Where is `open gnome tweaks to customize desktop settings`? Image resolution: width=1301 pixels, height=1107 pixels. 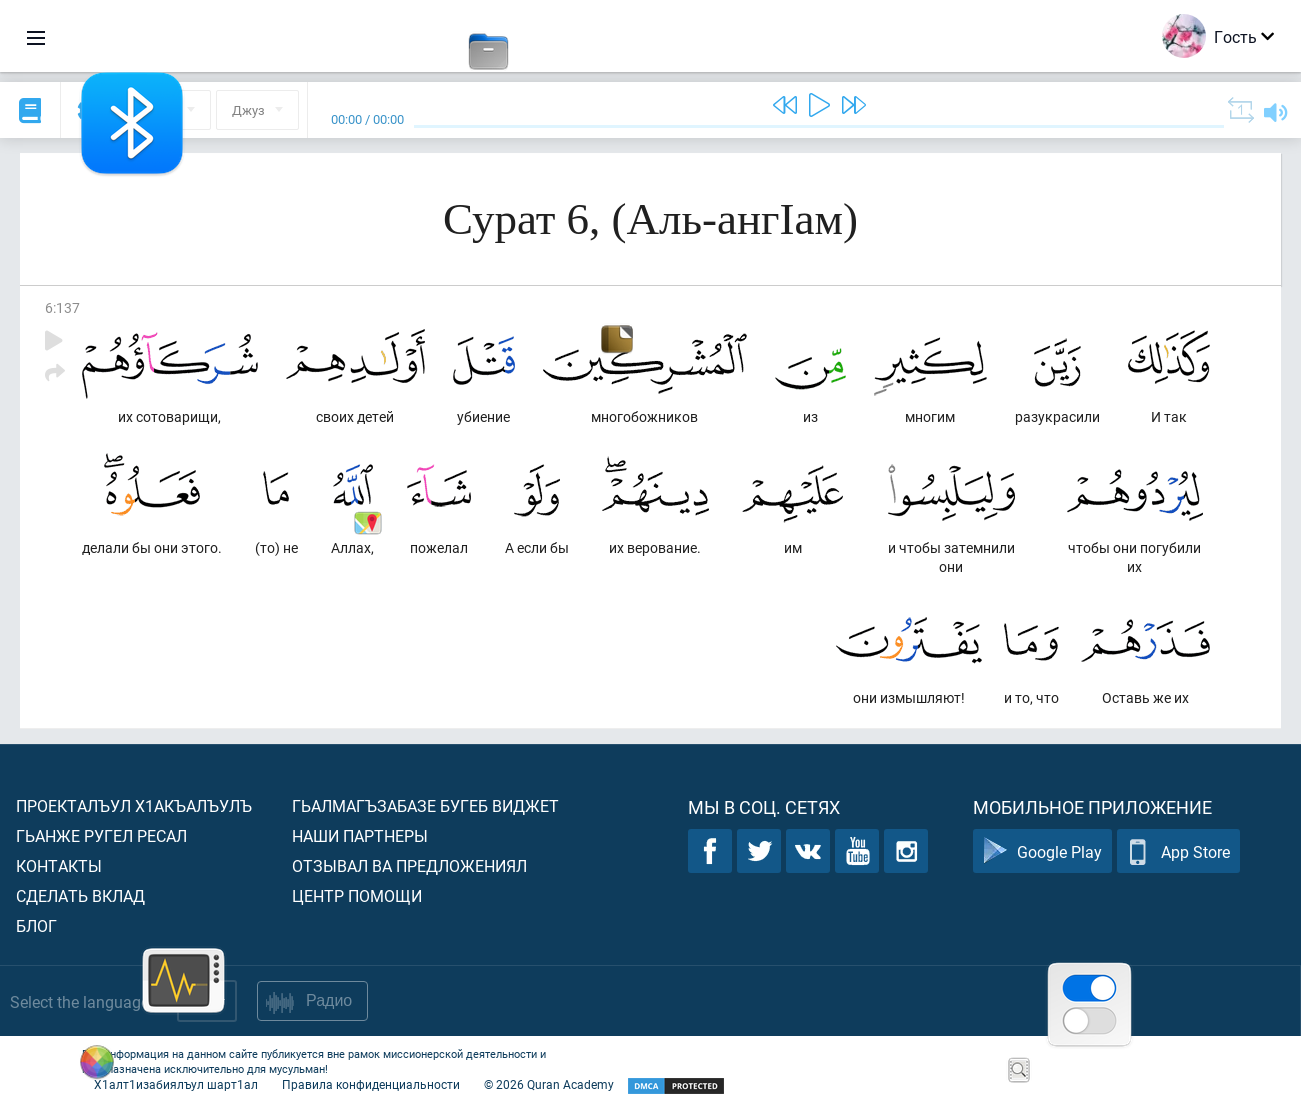
open gnome tweaks to customize desktop settings is located at coordinates (1089, 1004).